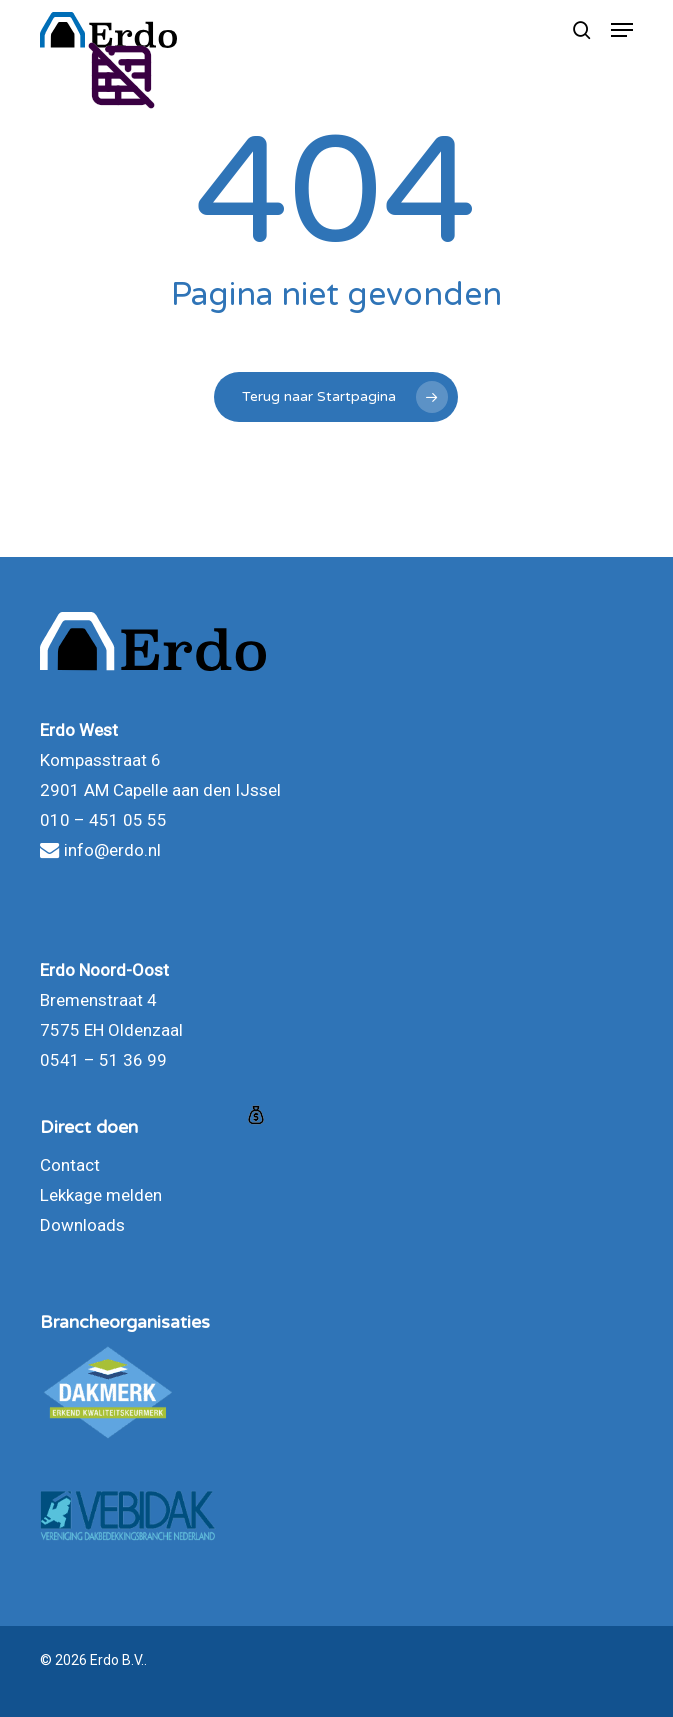  I want to click on disable wall or barrier feature, so click(121, 75).